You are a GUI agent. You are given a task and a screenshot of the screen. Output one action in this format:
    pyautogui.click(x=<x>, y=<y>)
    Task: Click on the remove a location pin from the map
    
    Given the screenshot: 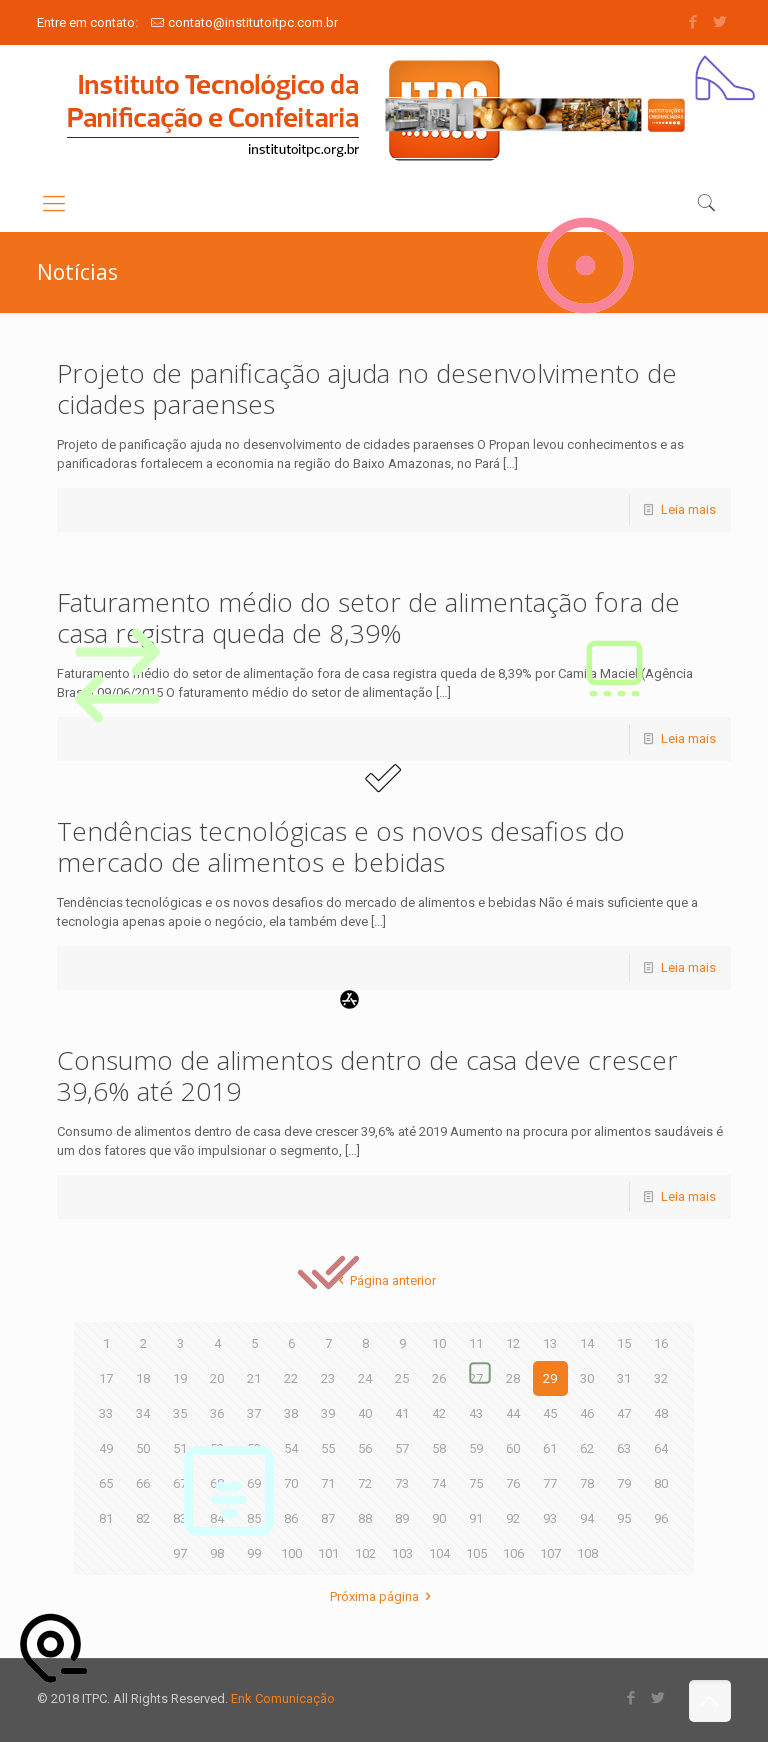 What is the action you would take?
    pyautogui.click(x=50, y=1647)
    